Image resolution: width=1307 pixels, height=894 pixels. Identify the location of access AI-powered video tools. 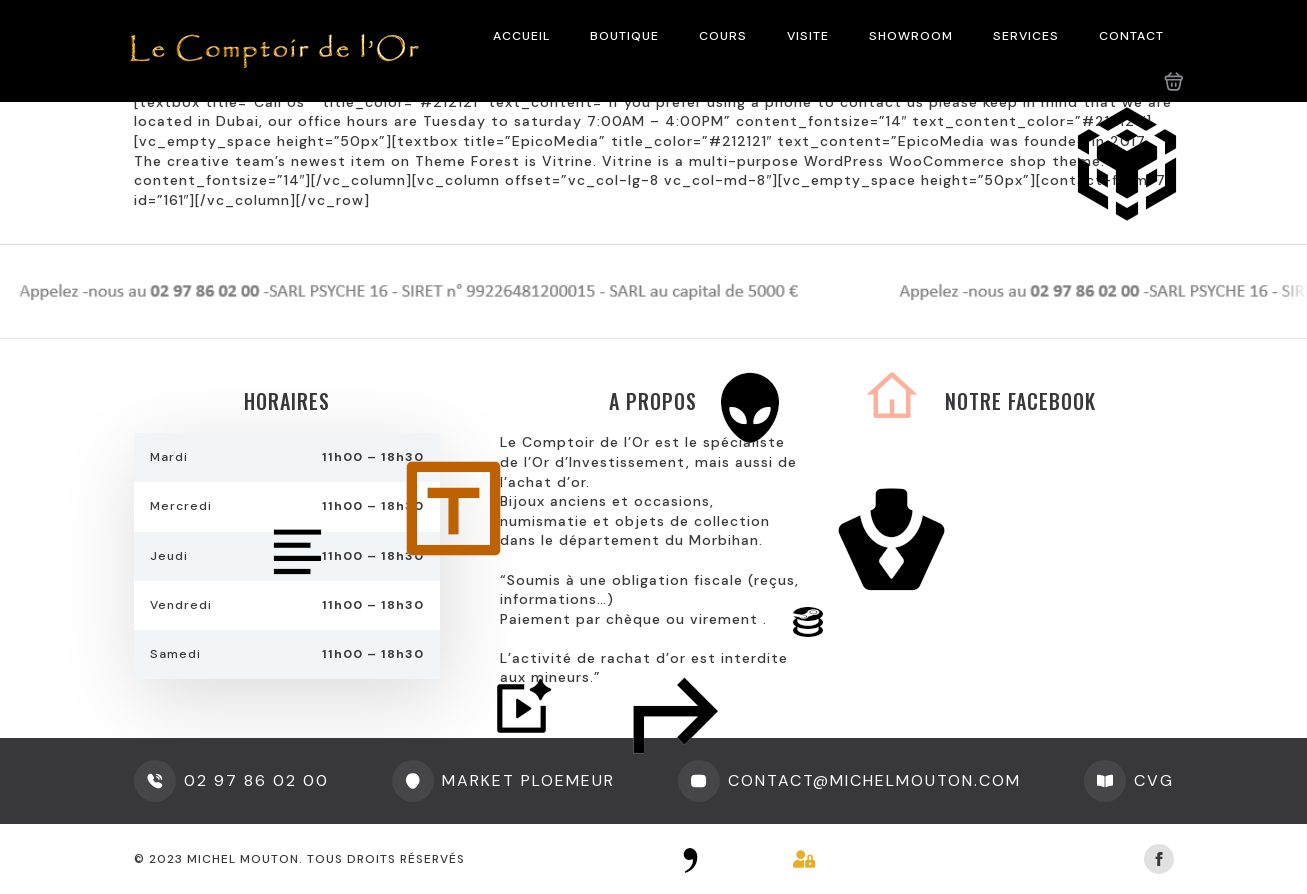
(521, 708).